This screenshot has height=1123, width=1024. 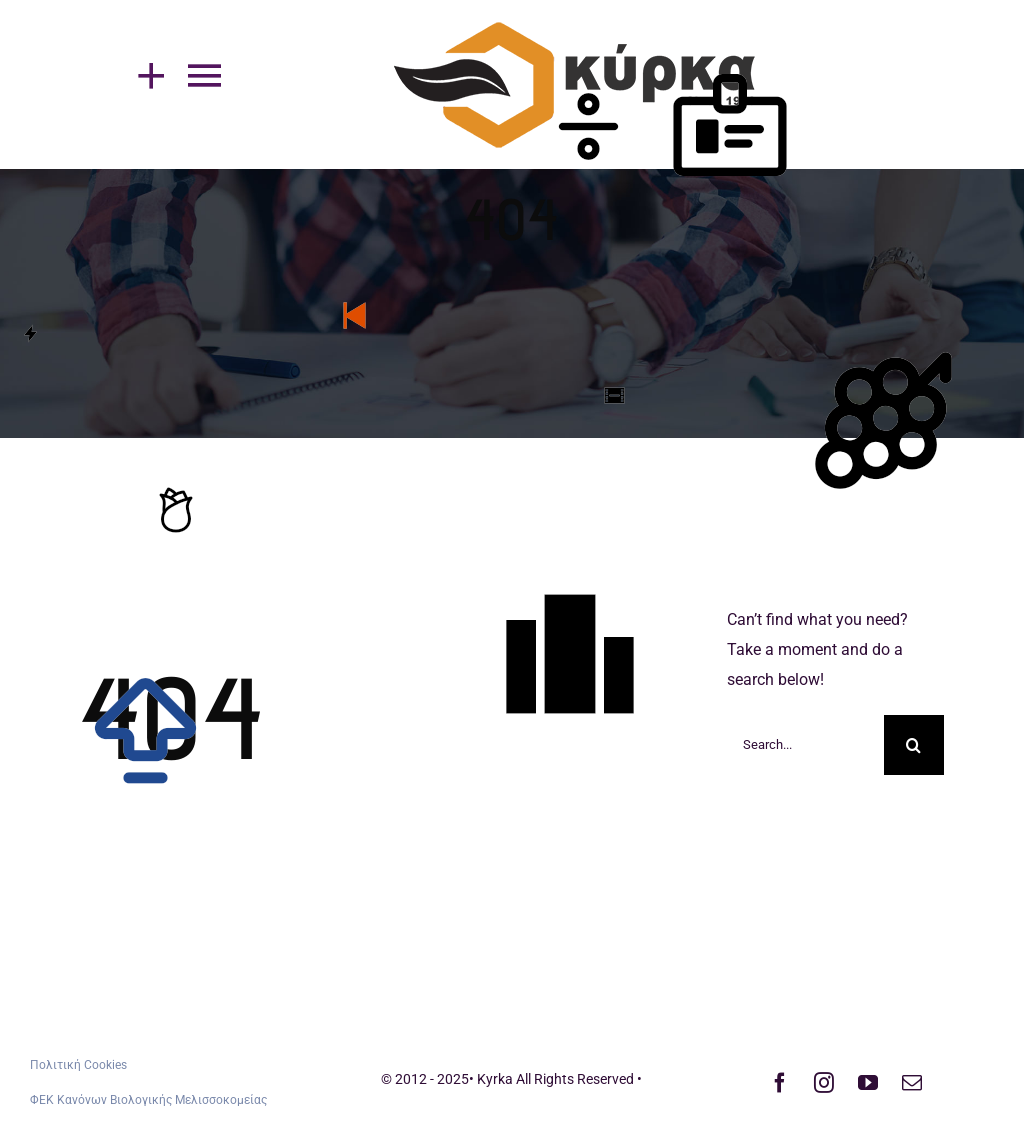 What do you see at coordinates (354, 315) in the screenshot?
I see `skip to previous track` at bounding box center [354, 315].